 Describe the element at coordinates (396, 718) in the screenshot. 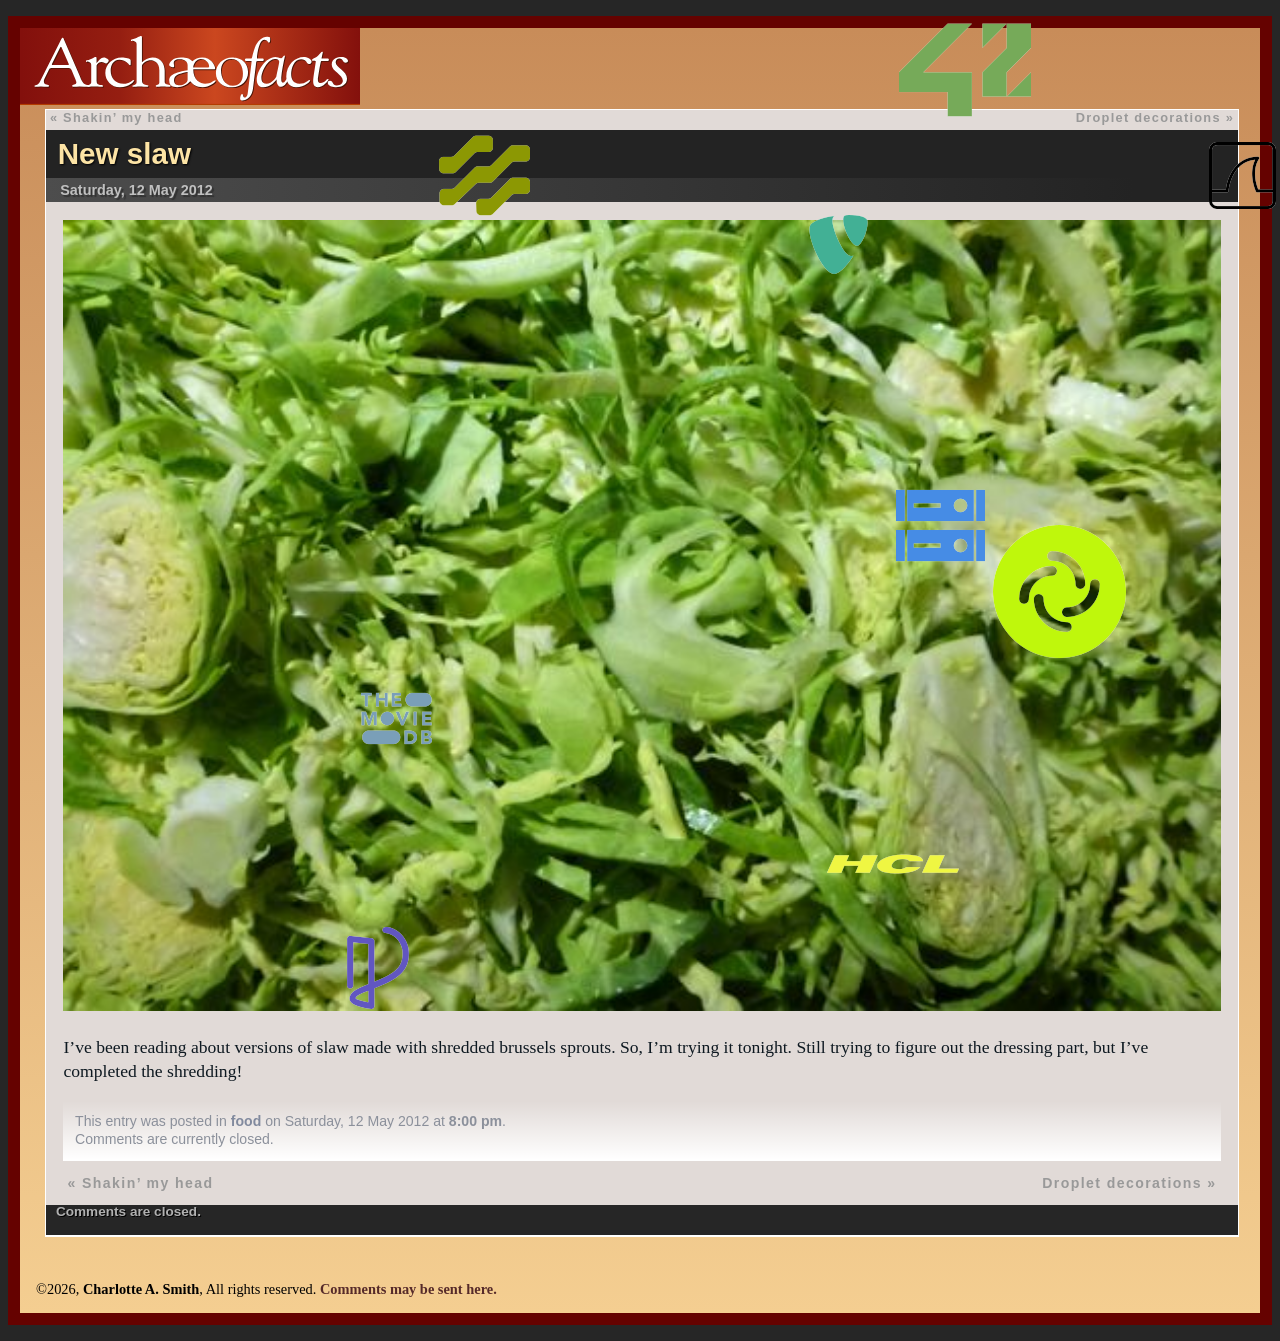

I see `visit The Movie Database (TMDB) website` at that location.